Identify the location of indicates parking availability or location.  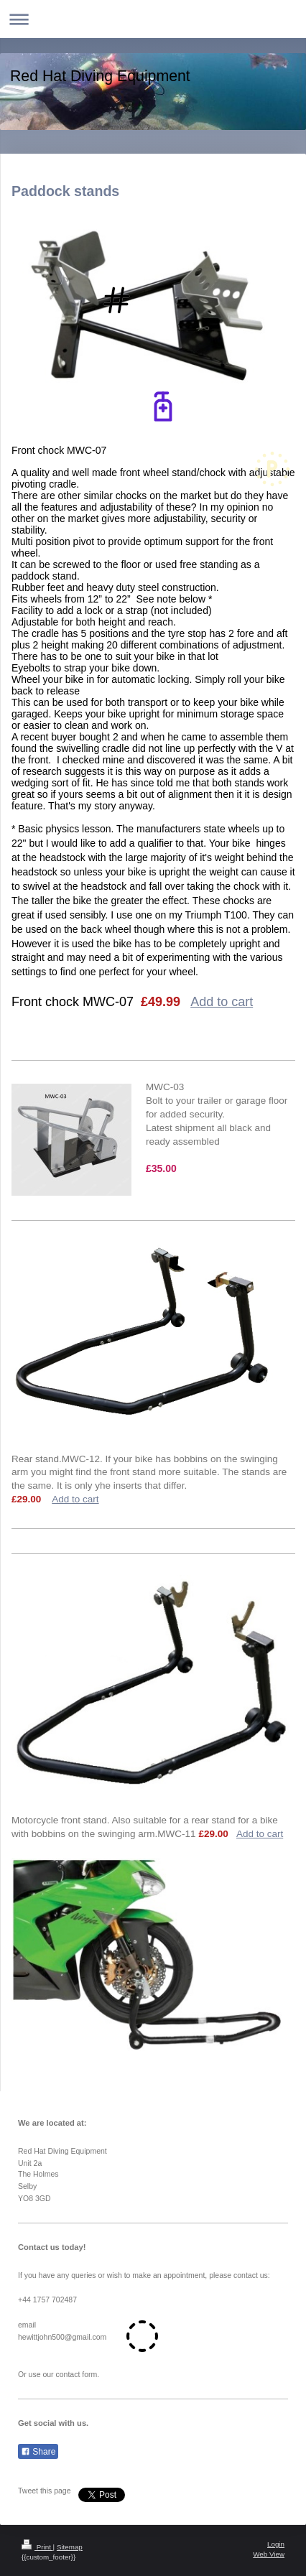
(272, 469).